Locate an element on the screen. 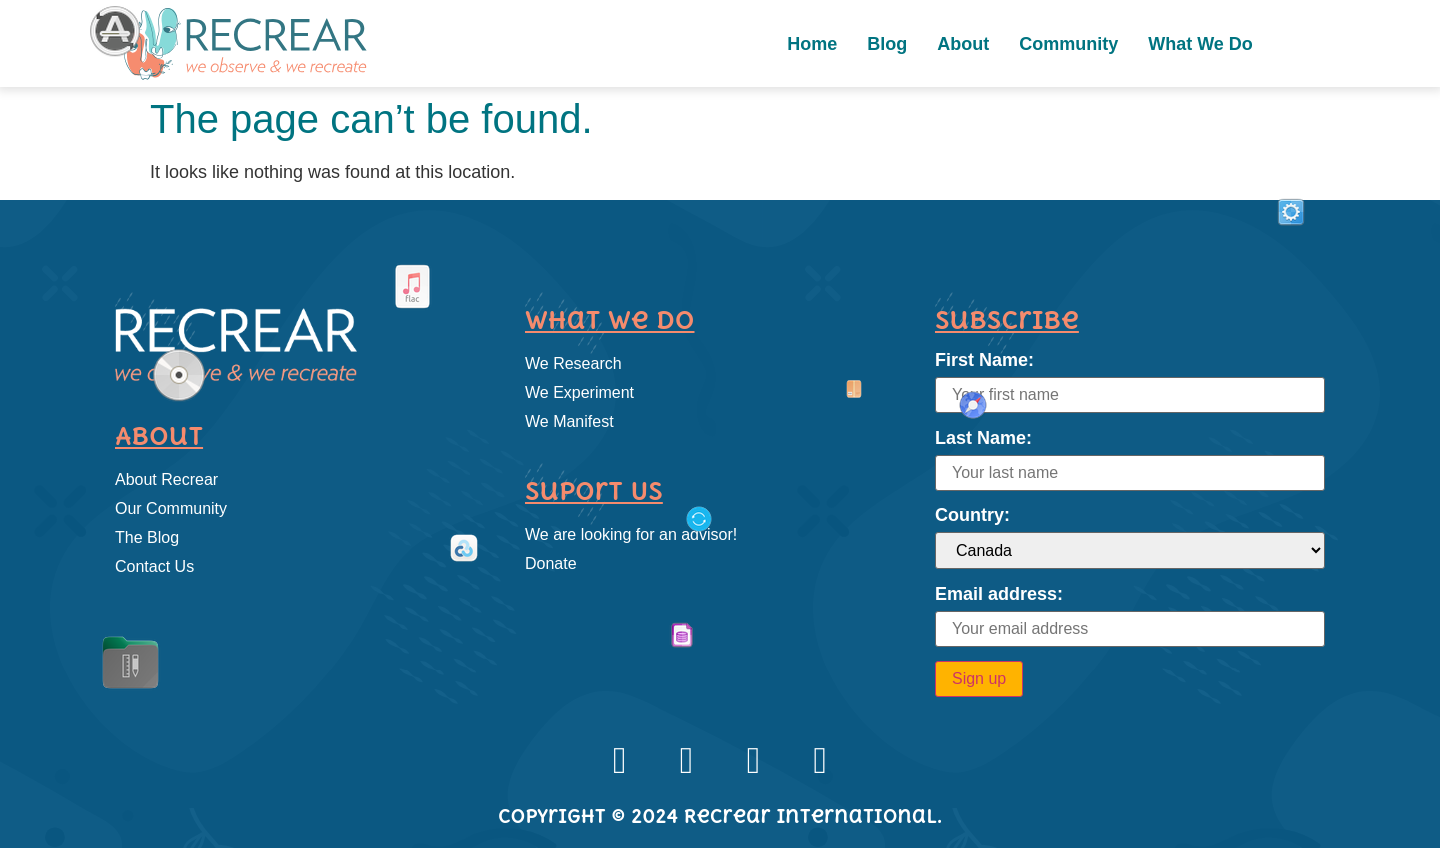 This screenshot has height=848, width=1440. access your templates folder is located at coordinates (130, 662).